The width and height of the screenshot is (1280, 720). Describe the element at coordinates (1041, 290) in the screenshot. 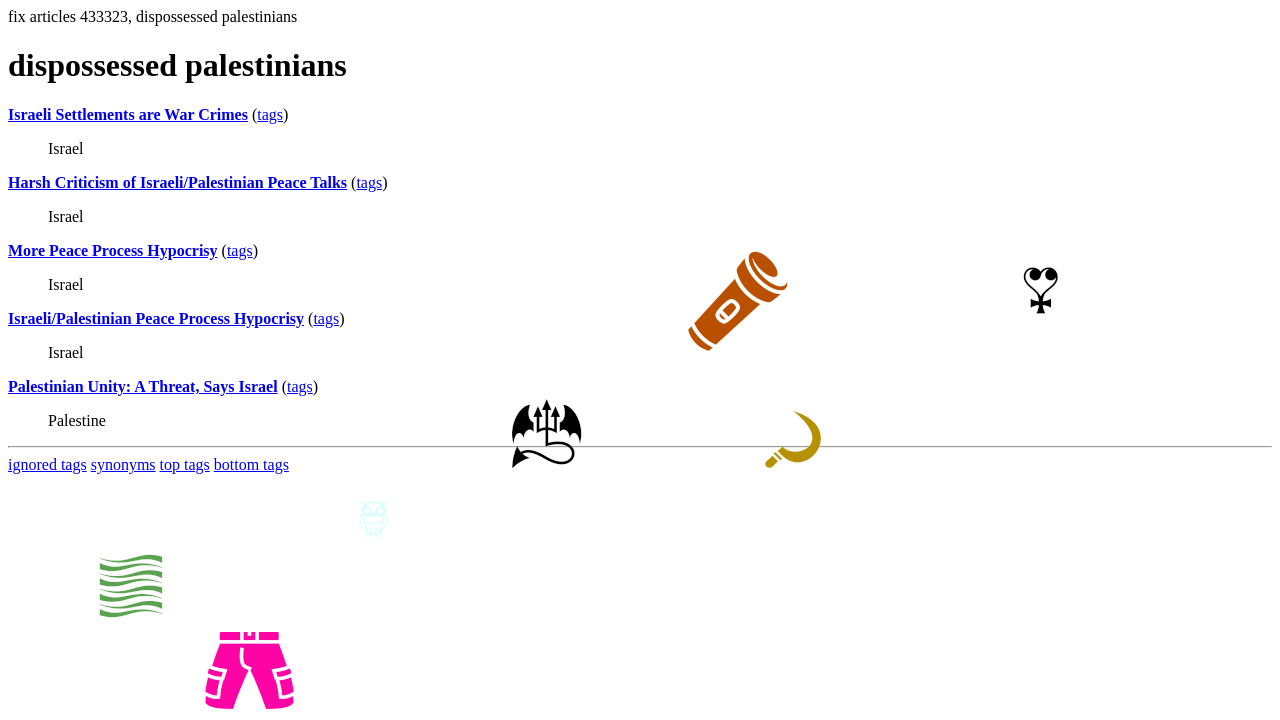

I see `select a holy or religious faction in a game` at that location.